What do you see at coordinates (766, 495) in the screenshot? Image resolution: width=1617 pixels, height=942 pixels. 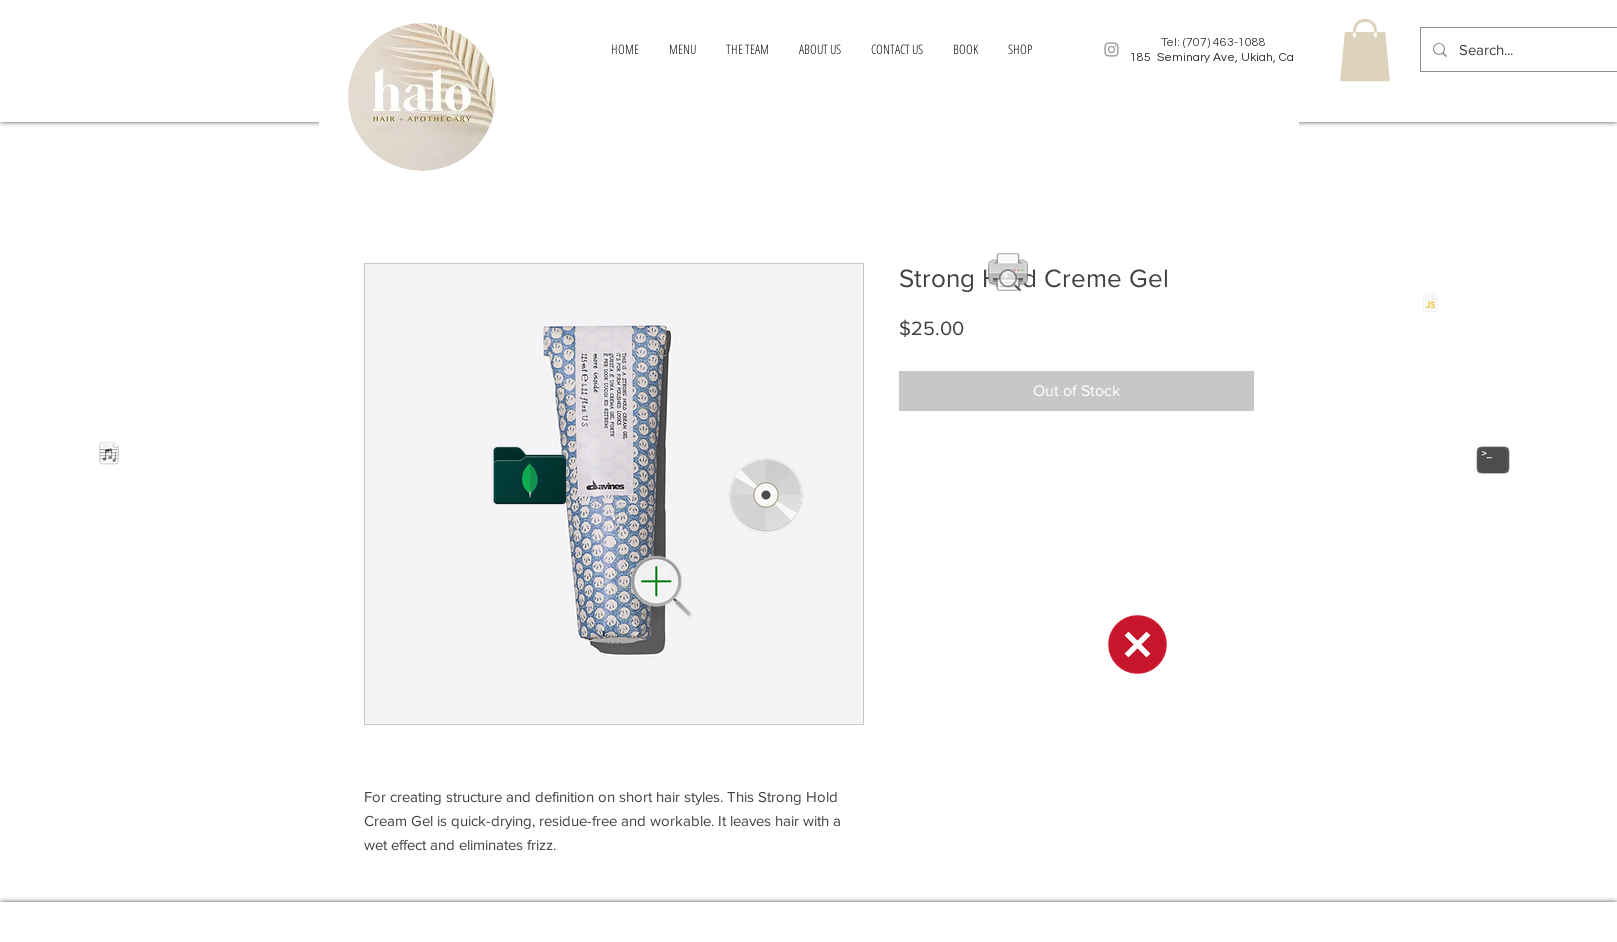 I see `indicates a CD-RW (rewritable disc) drive or media` at bounding box center [766, 495].